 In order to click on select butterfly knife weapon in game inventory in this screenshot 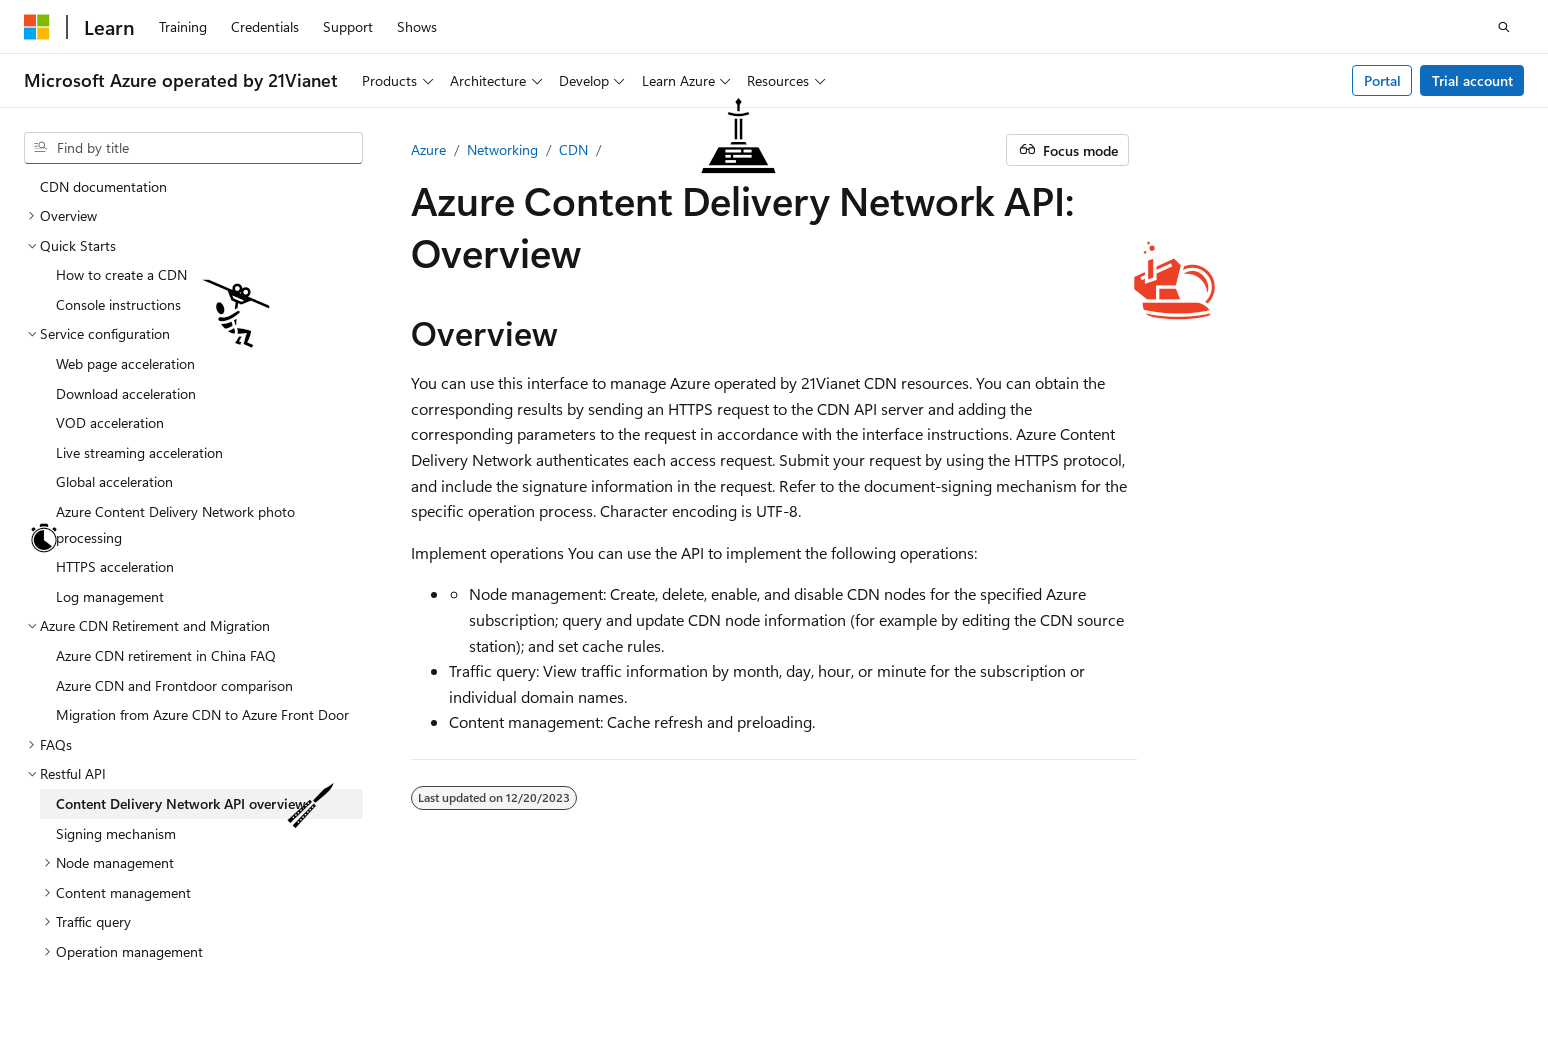, I will do `click(310, 805)`.